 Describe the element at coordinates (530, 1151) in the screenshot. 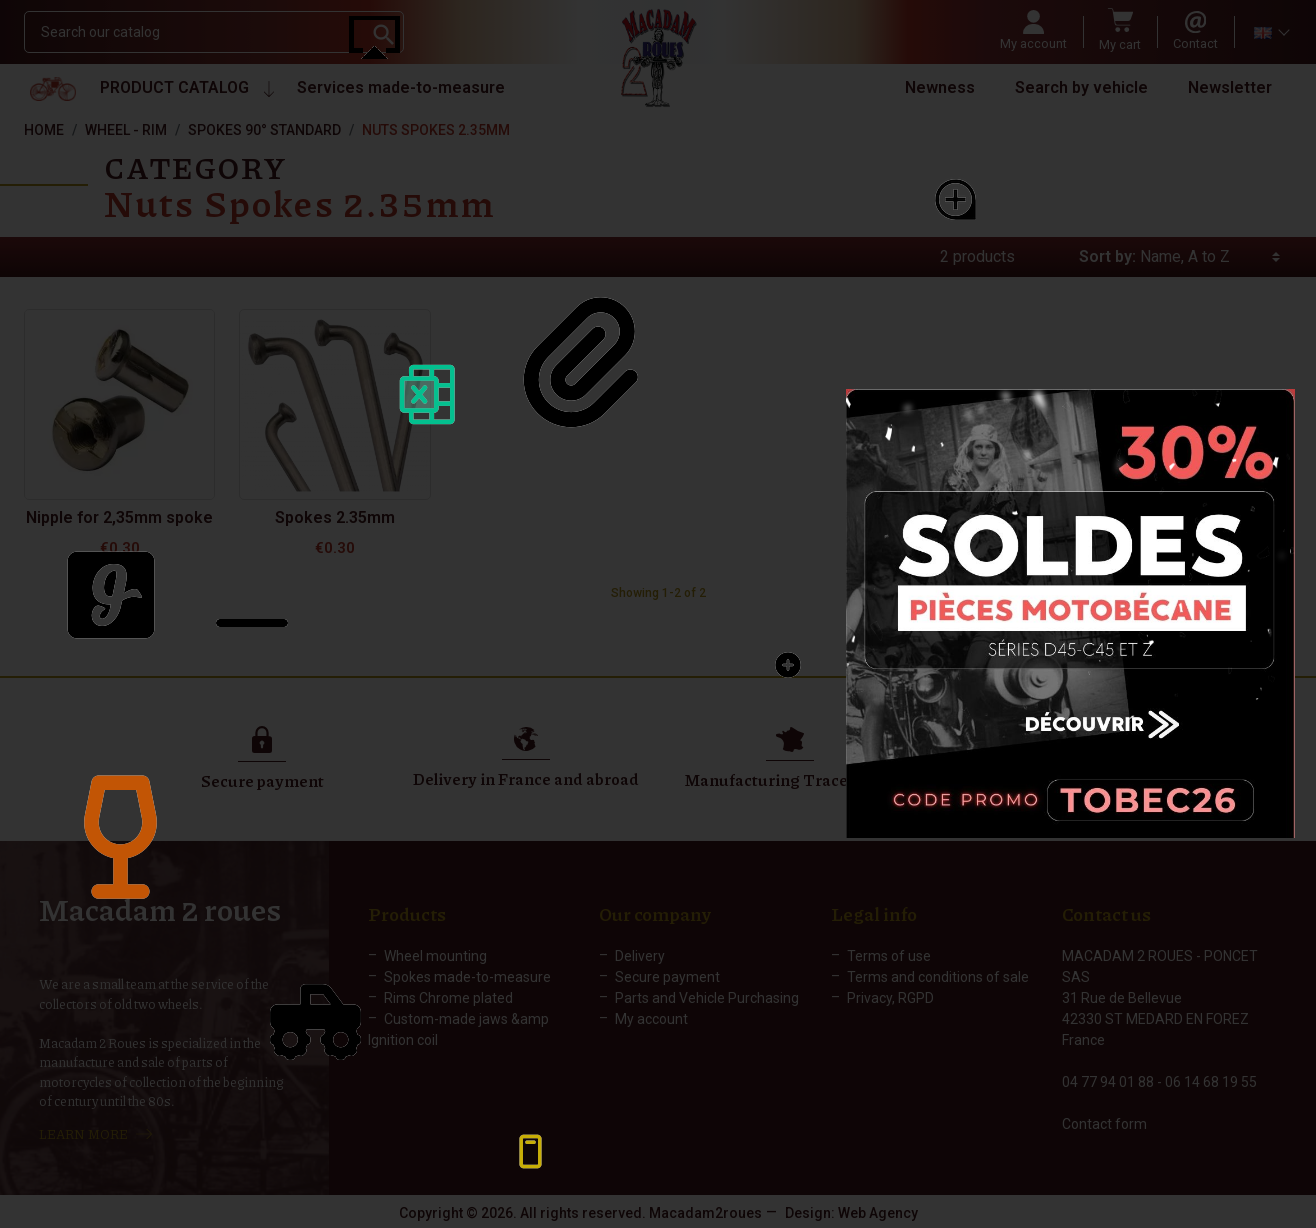

I see `mobile device speaker settings` at that location.